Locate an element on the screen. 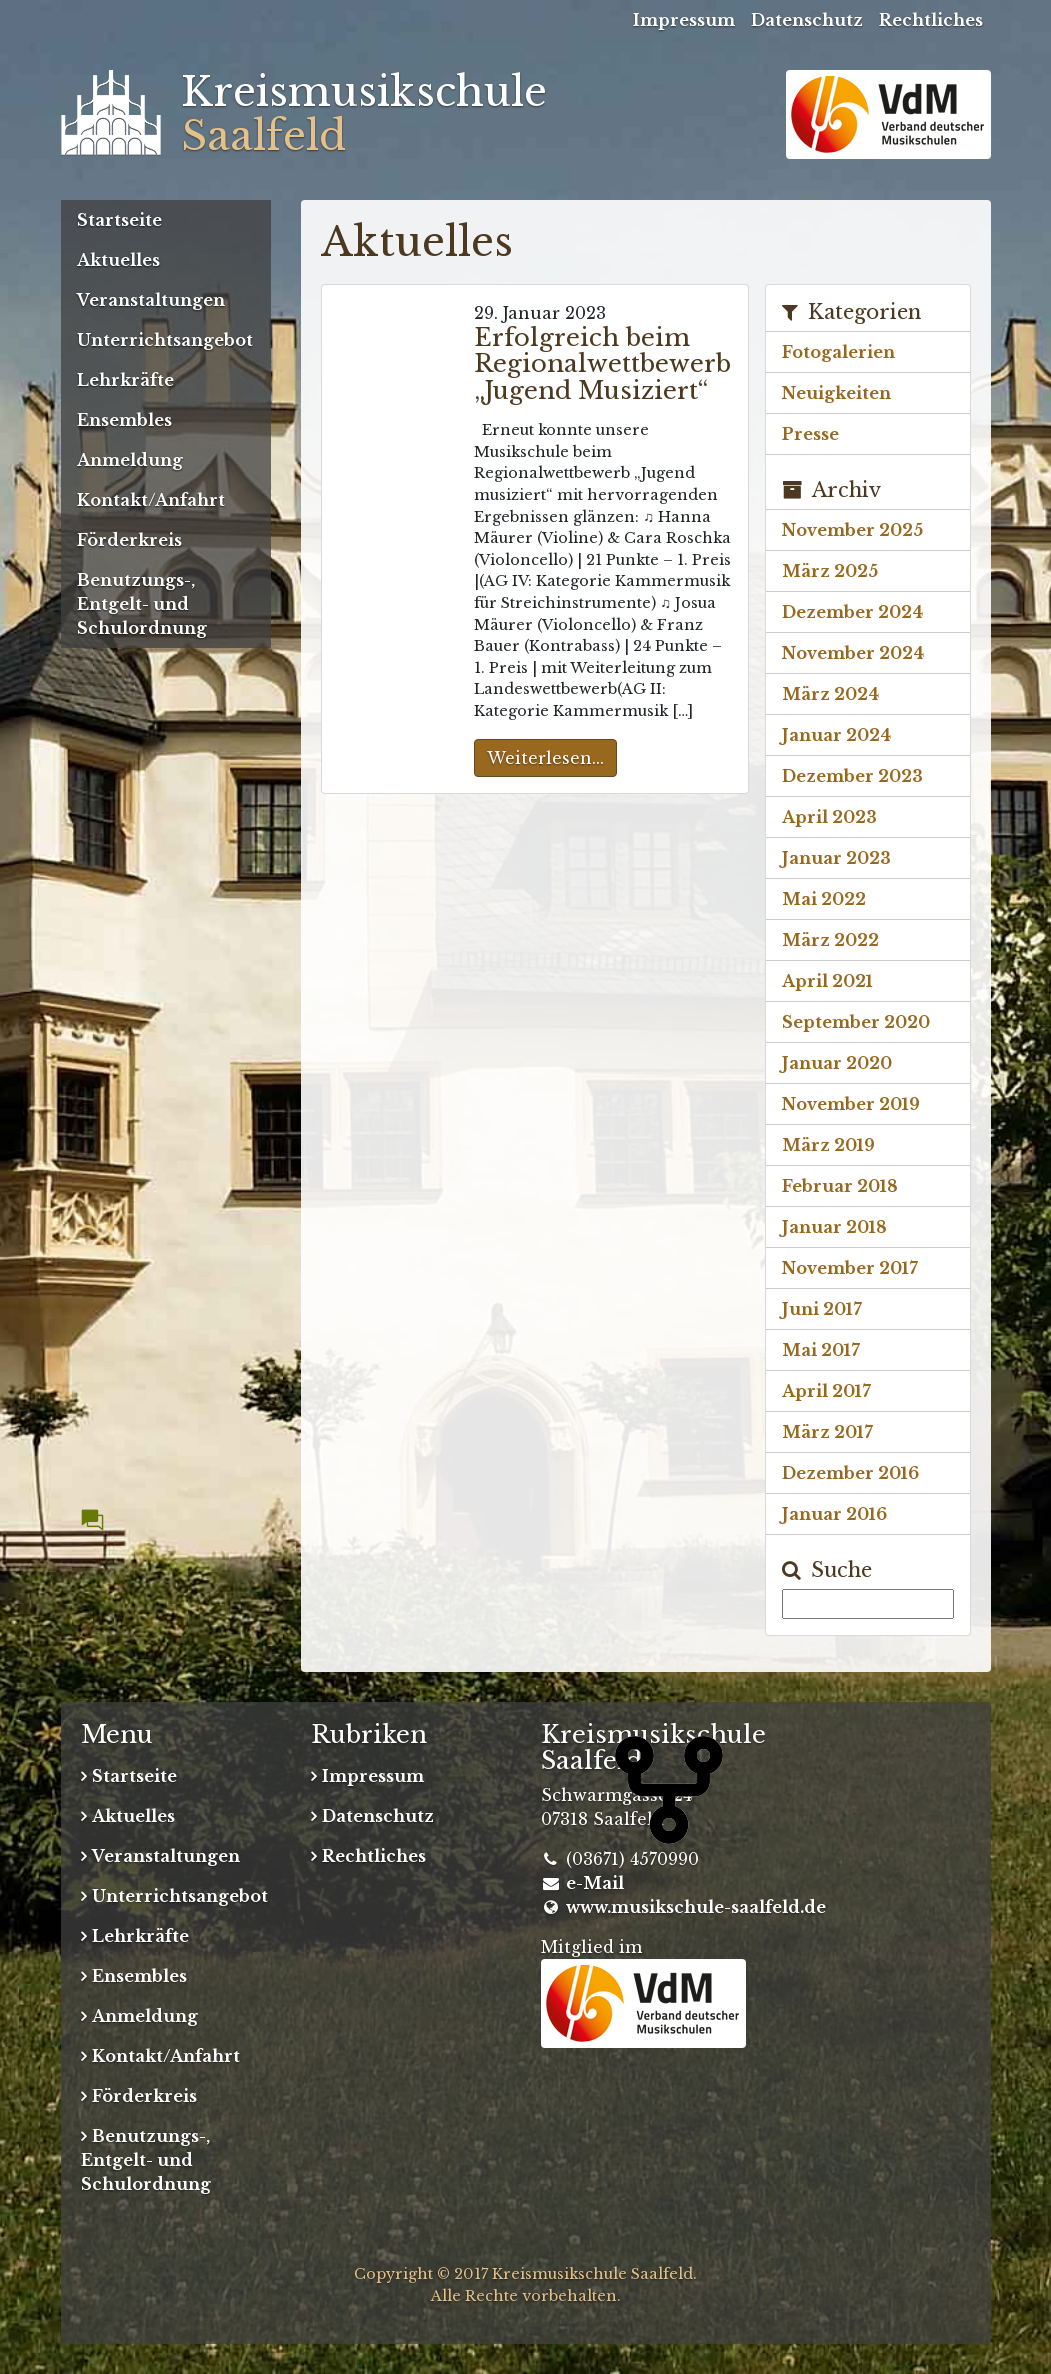  open your conversations is located at coordinates (92, 1519).